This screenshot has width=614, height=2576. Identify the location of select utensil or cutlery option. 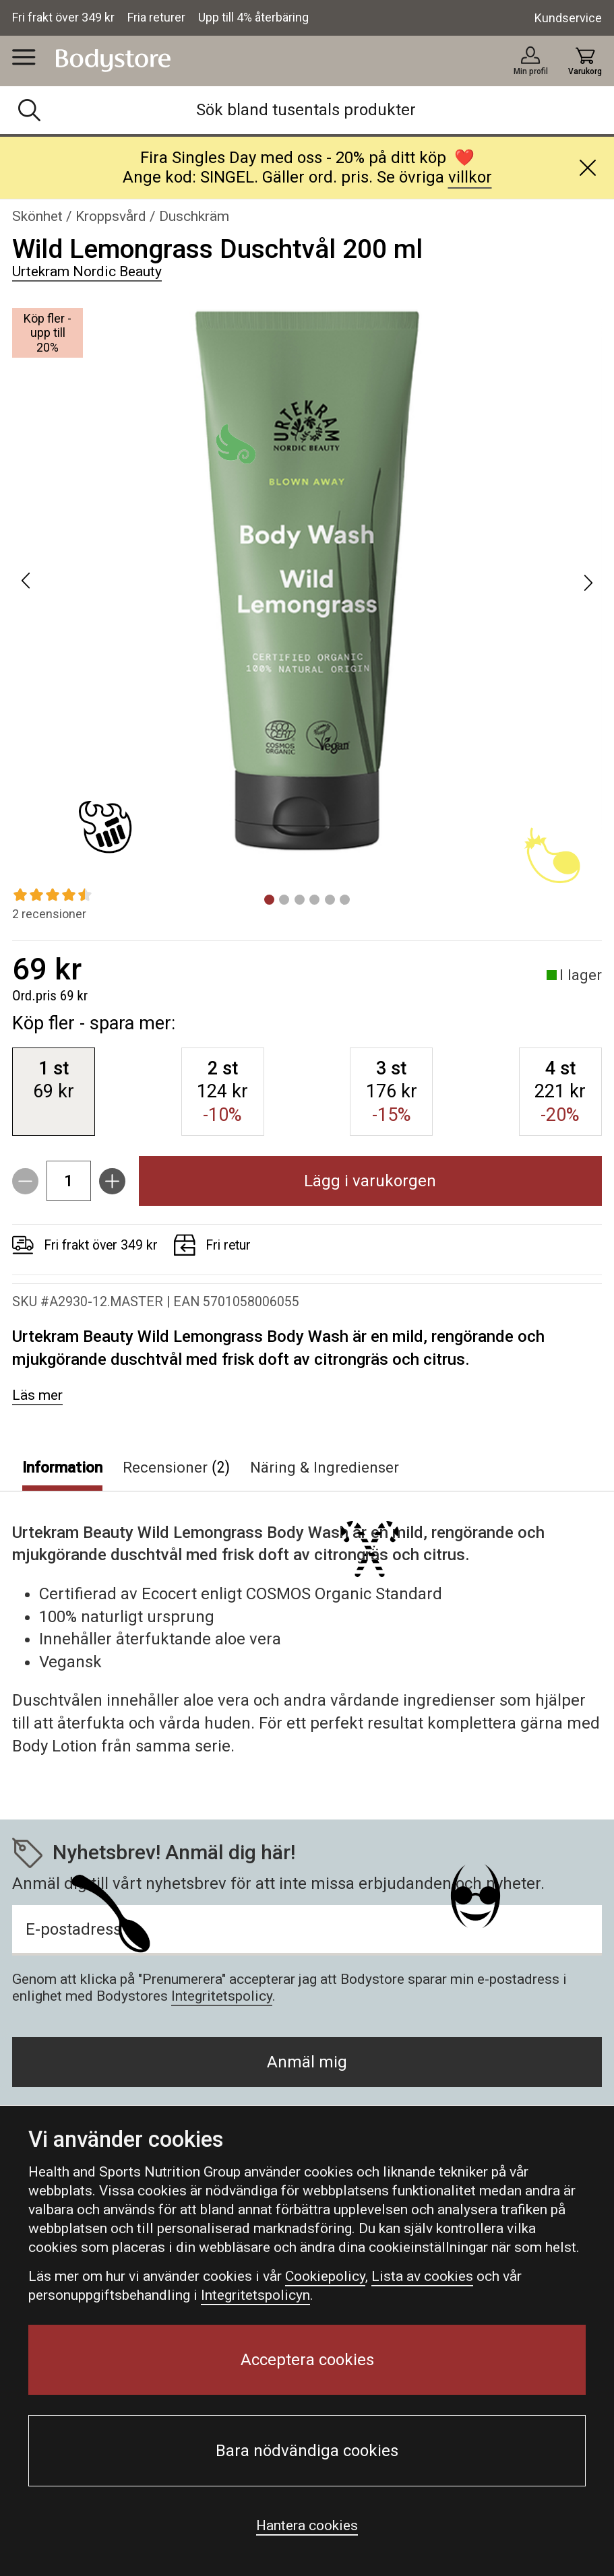
(111, 1913).